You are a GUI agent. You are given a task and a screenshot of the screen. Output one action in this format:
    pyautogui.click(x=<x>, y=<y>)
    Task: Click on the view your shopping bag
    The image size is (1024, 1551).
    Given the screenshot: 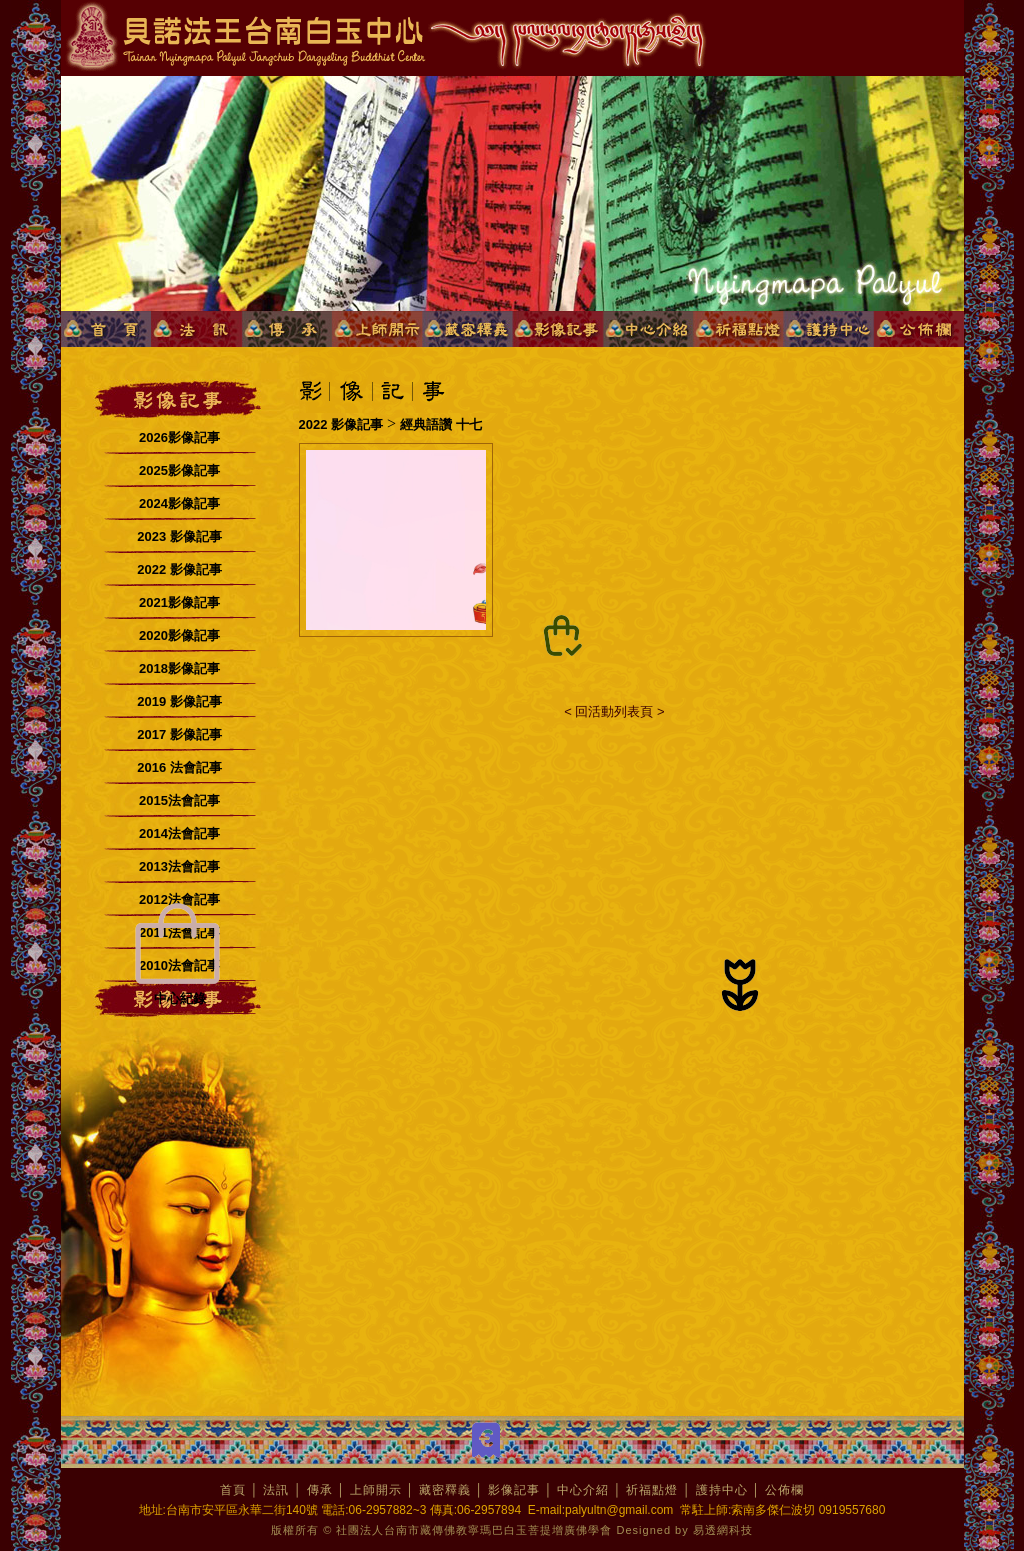 What is the action you would take?
    pyautogui.click(x=177, y=948)
    